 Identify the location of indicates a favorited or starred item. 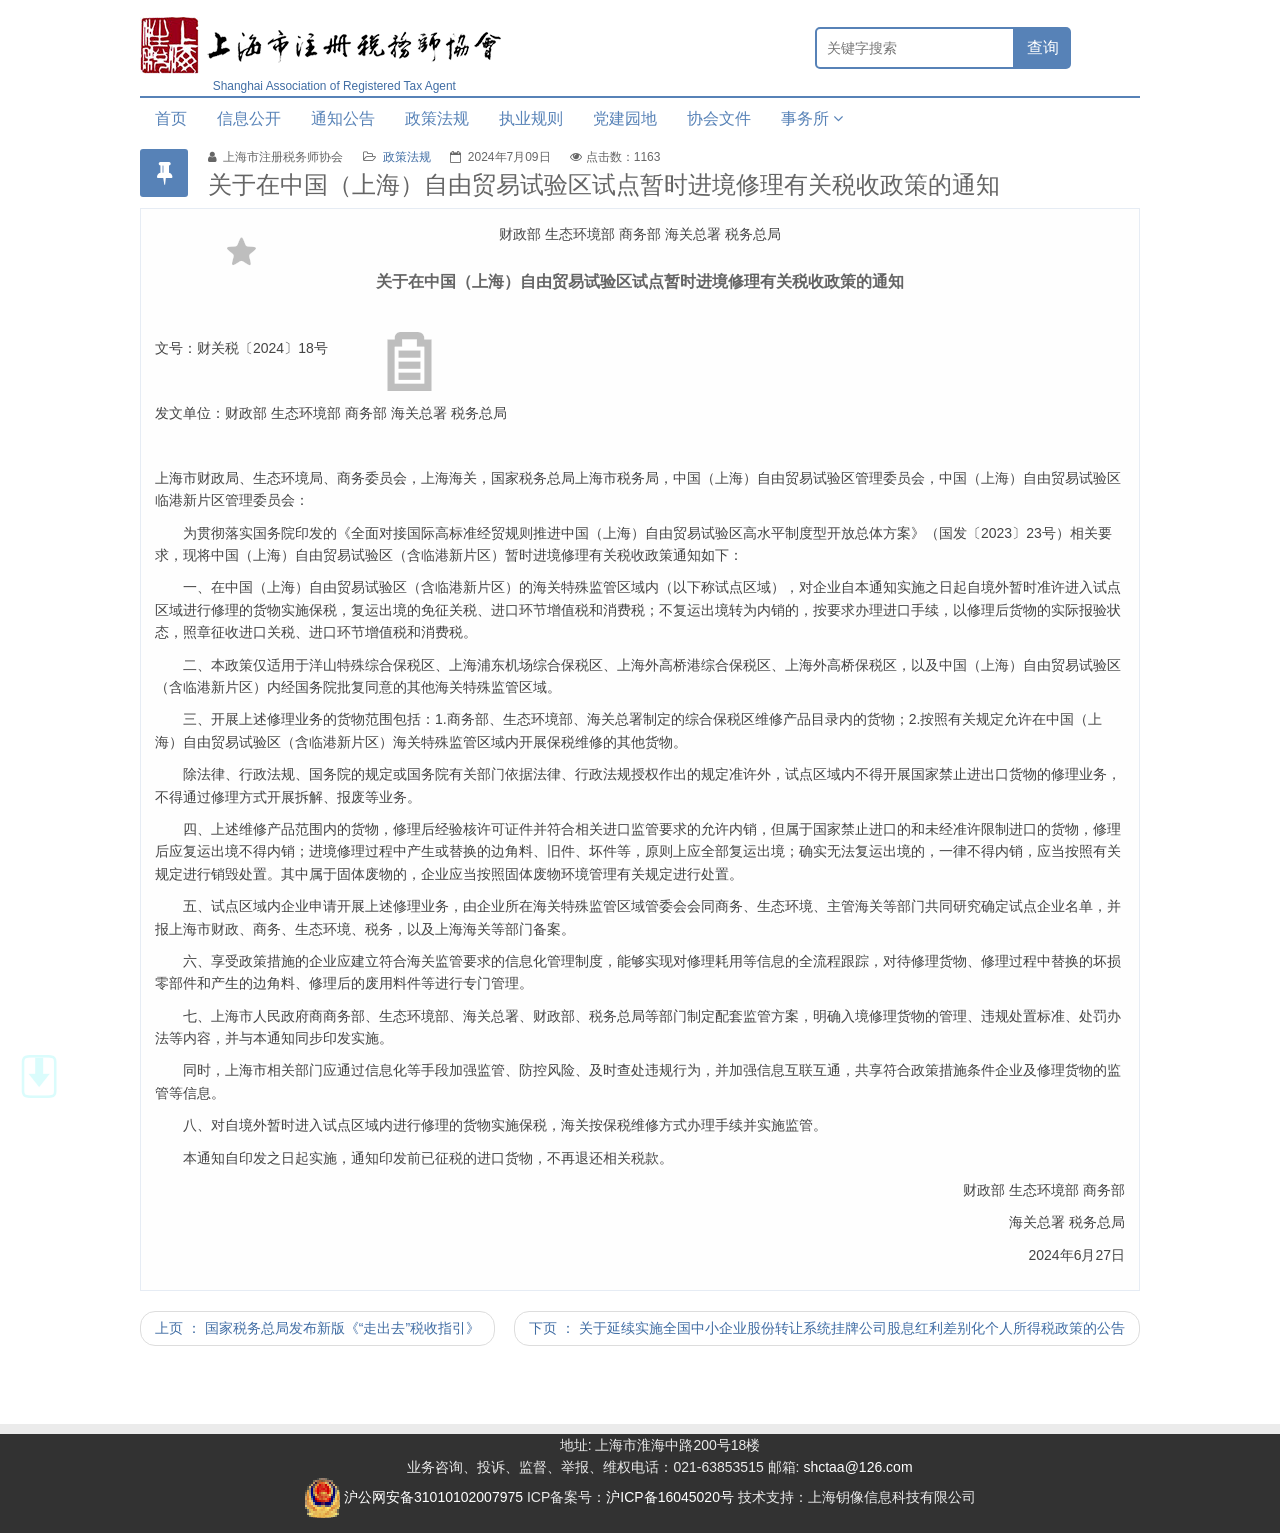
(241, 252).